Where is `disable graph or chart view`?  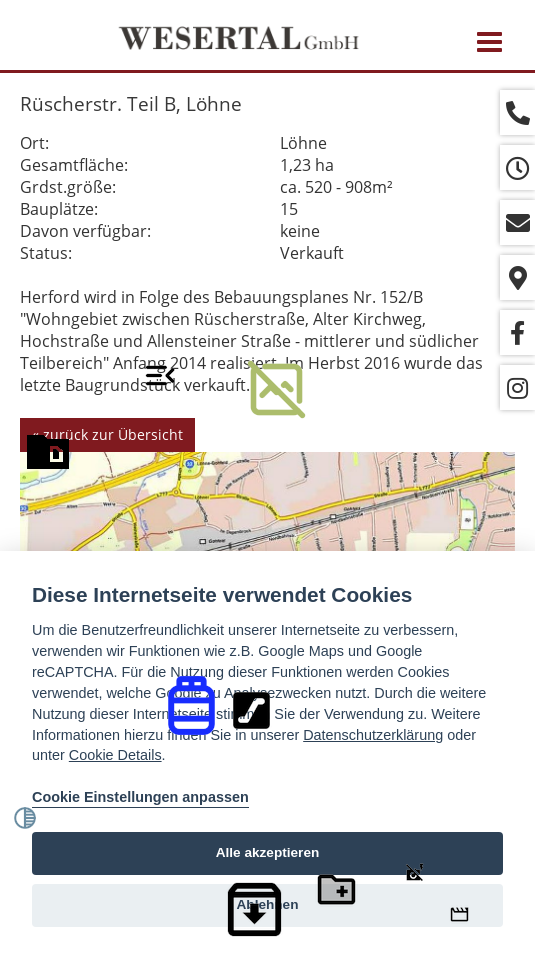
disable graph or chart view is located at coordinates (276, 389).